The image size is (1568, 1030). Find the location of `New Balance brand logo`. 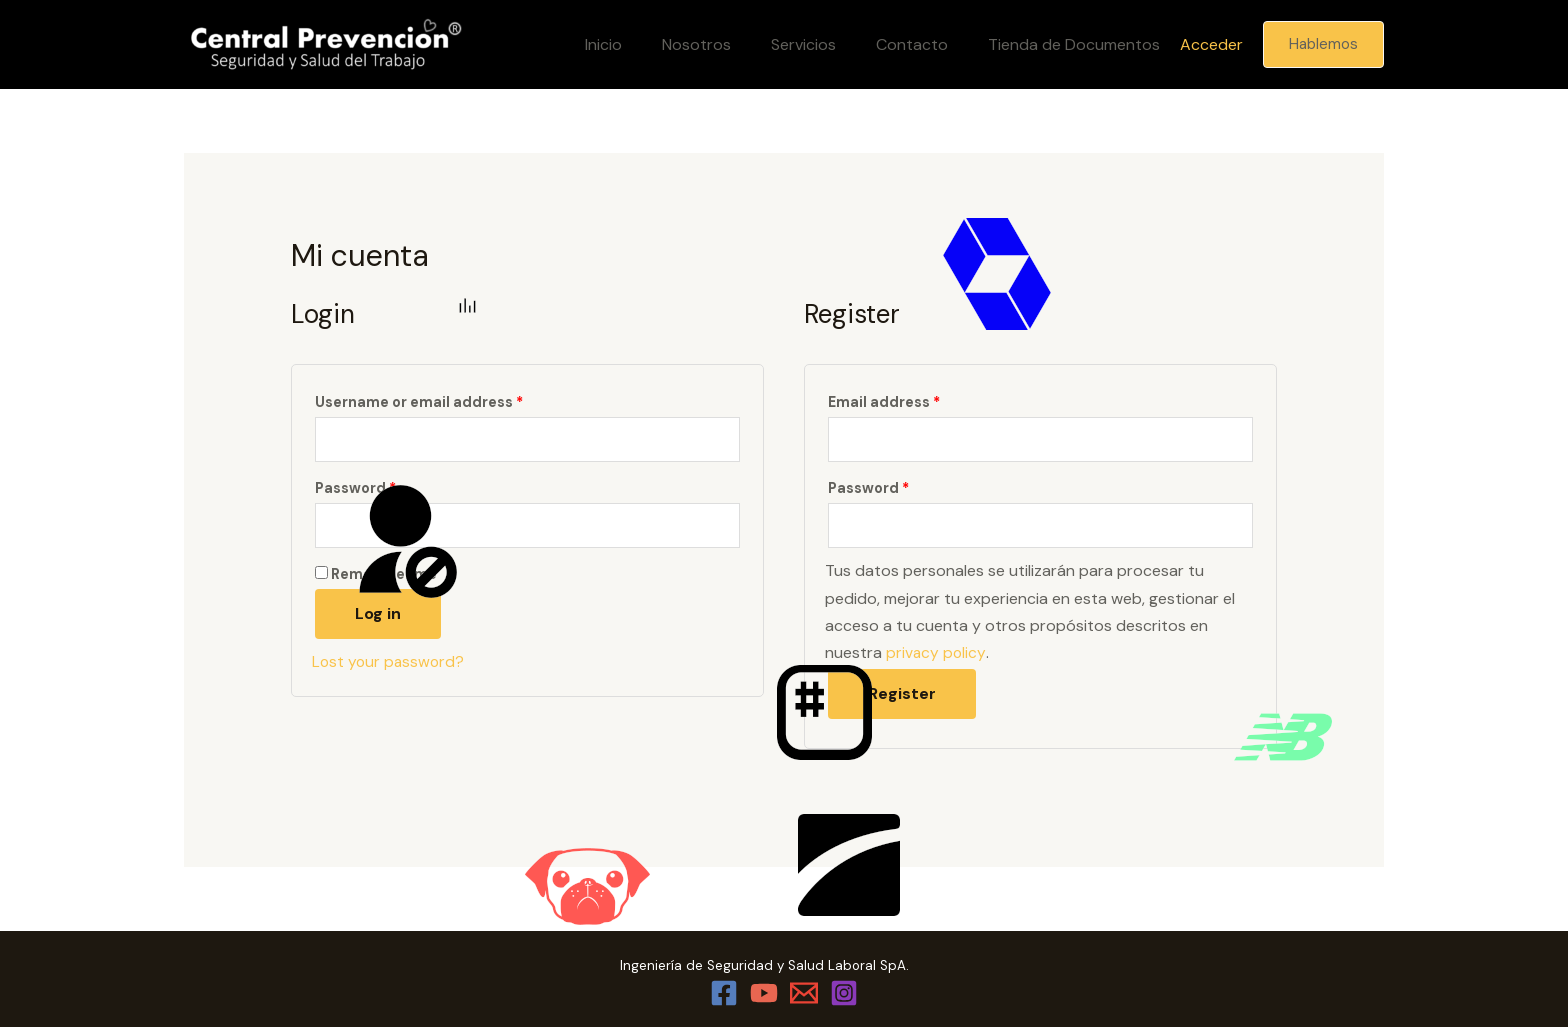

New Balance brand logo is located at coordinates (1283, 737).